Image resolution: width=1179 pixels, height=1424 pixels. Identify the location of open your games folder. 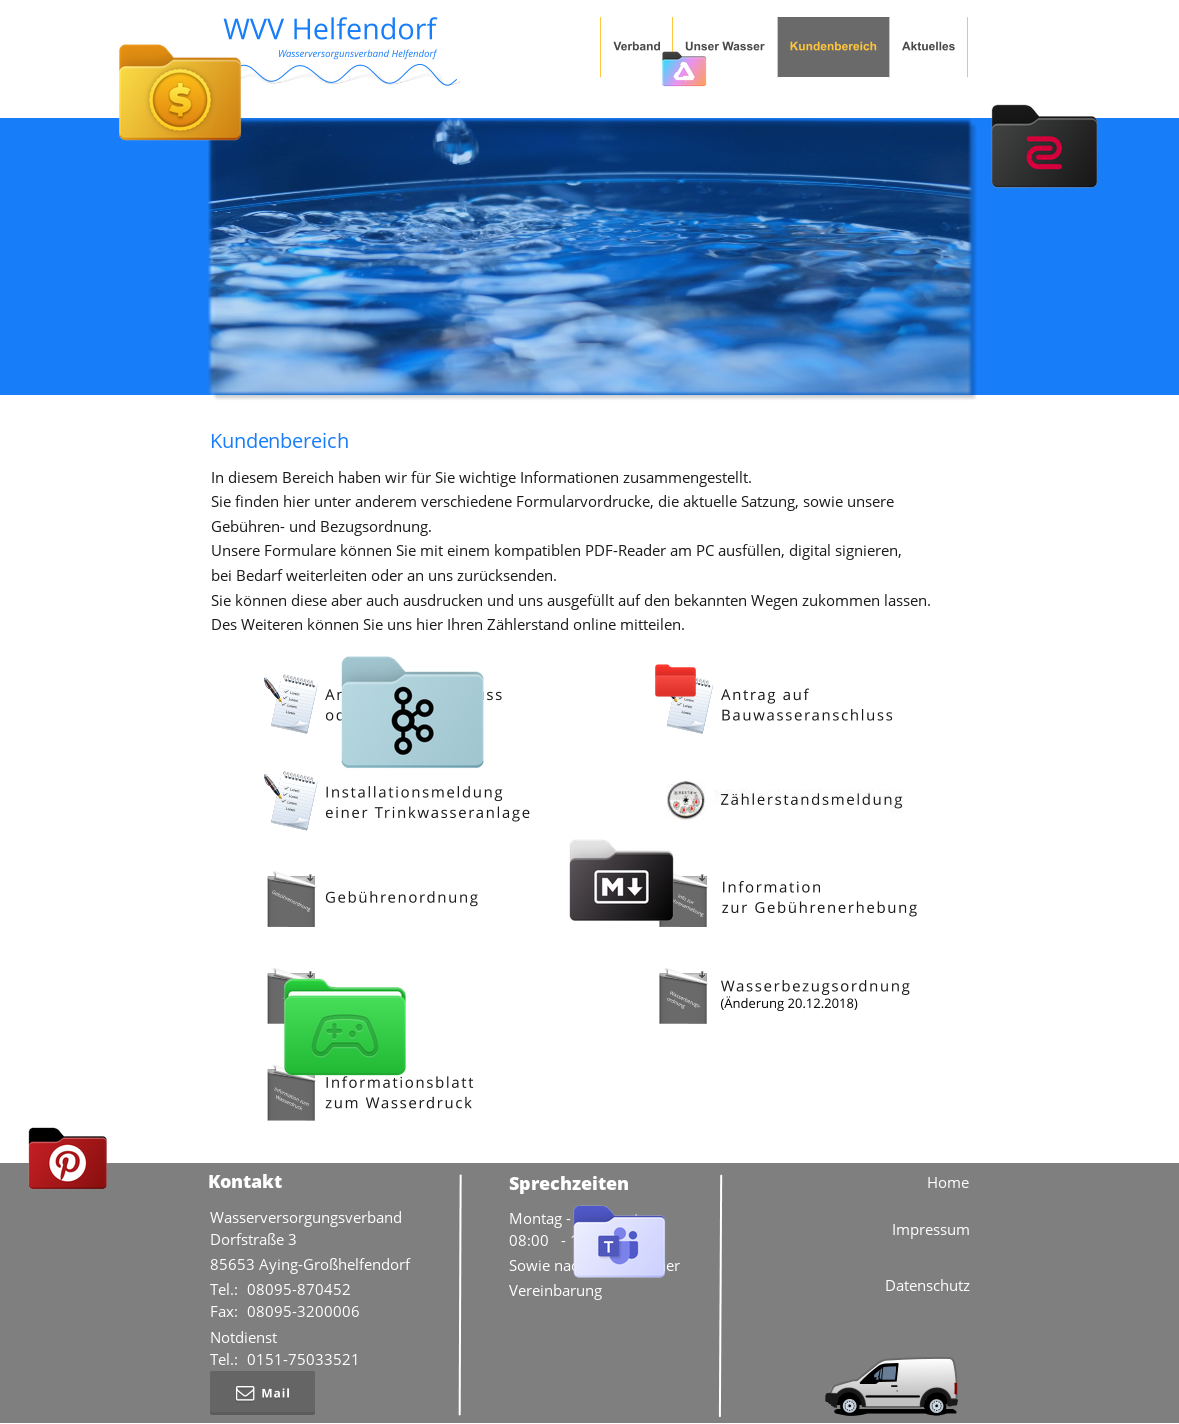
(345, 1027).